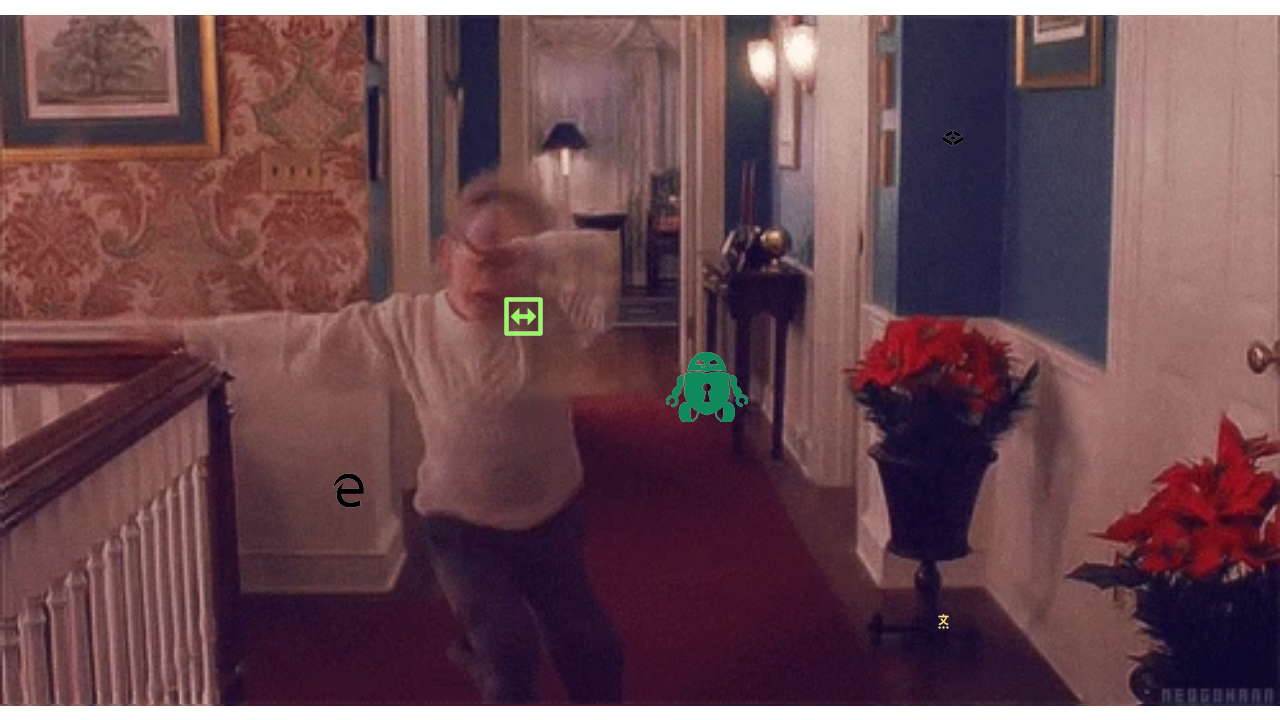 Image resolution: width=1280 pixels, height=720 pixels. What do you see at coordinates (707, 387) in the screenshot?
I see `open cryptomator encryption app` at bounding box center [707, 387].